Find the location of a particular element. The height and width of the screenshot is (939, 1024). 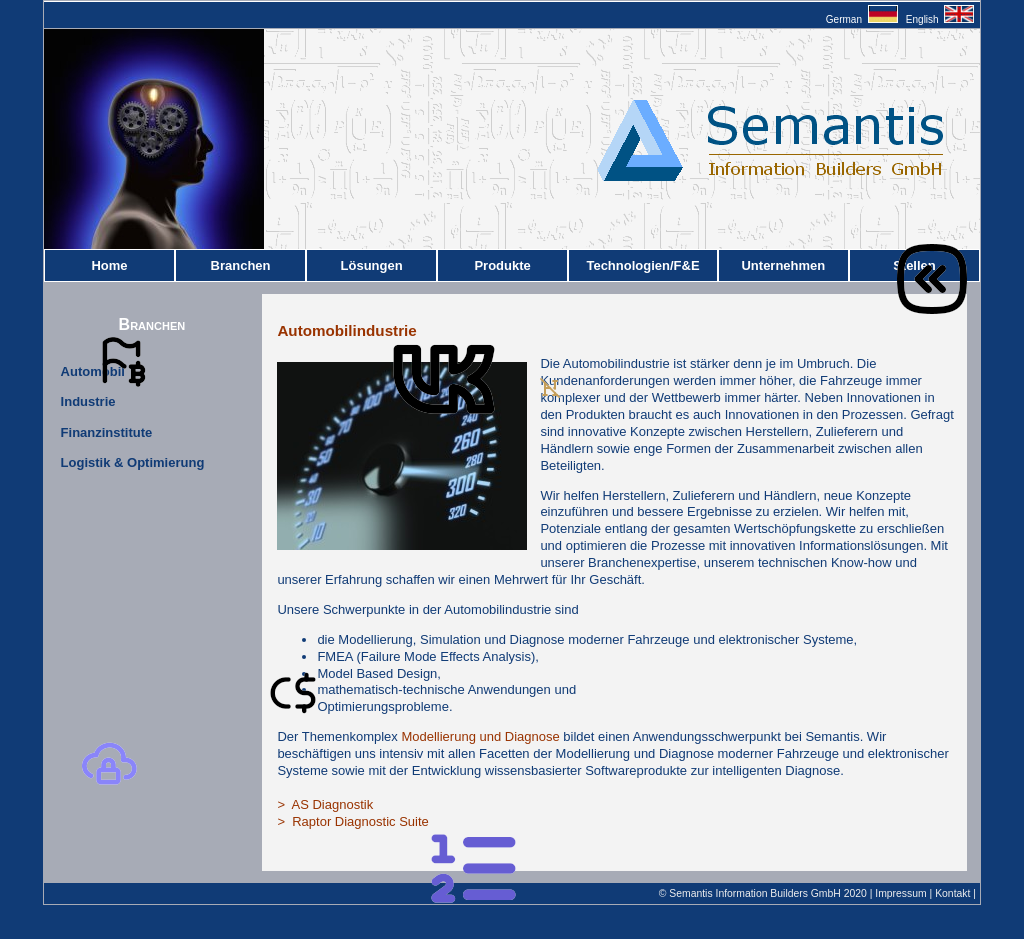

open VK social network is located at coordinates (444, 377).